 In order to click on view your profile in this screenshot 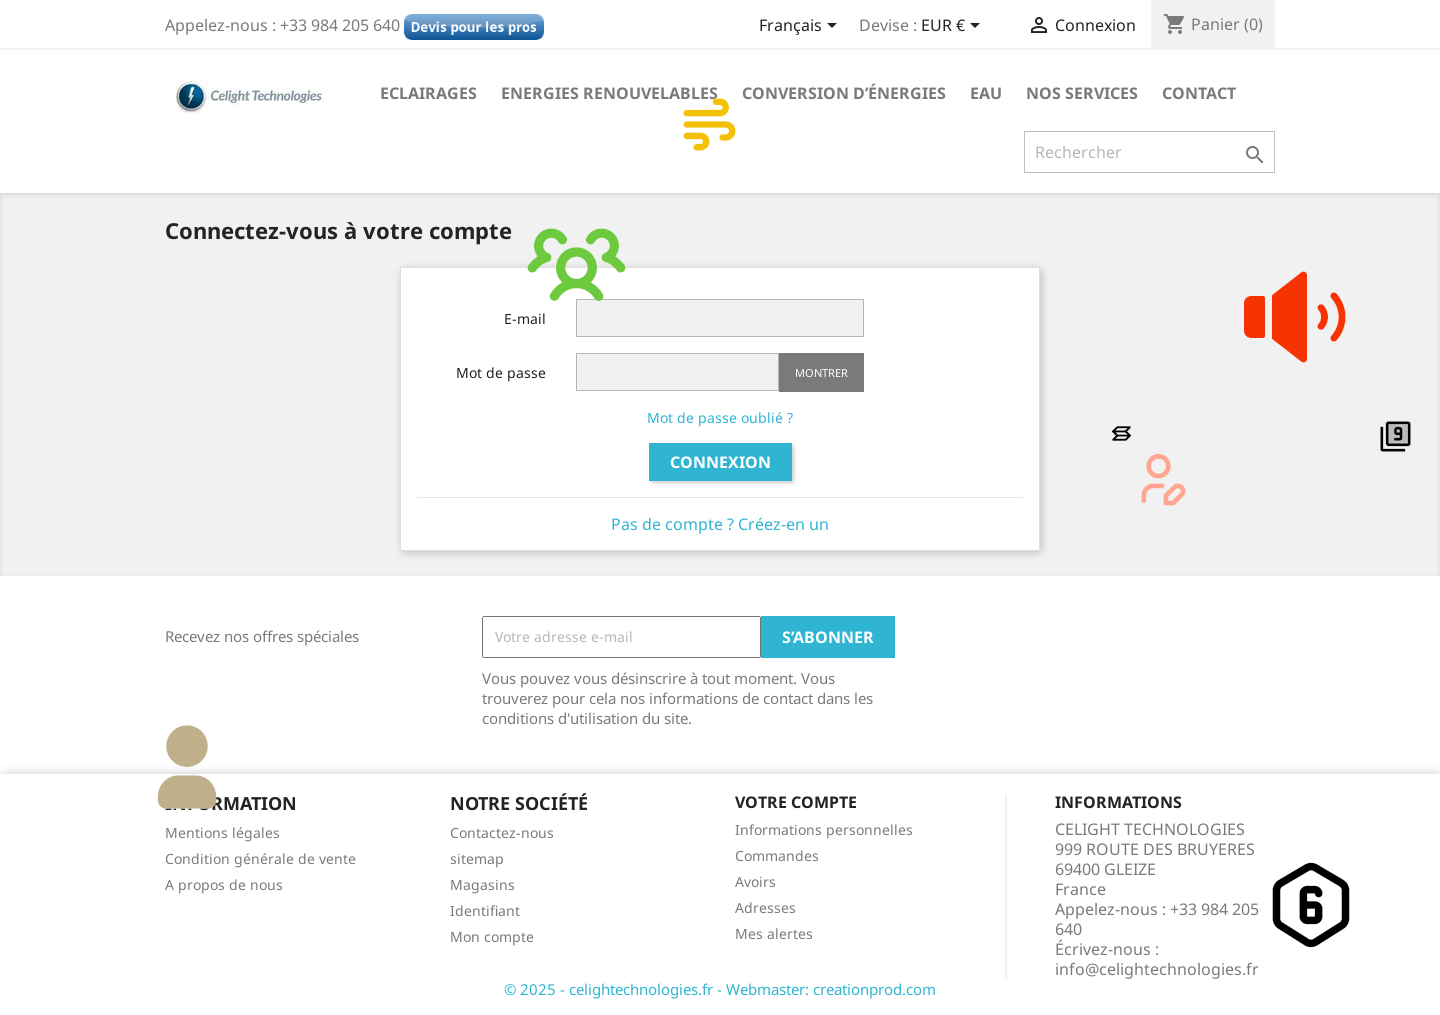, I will do `click(187, 767)`.